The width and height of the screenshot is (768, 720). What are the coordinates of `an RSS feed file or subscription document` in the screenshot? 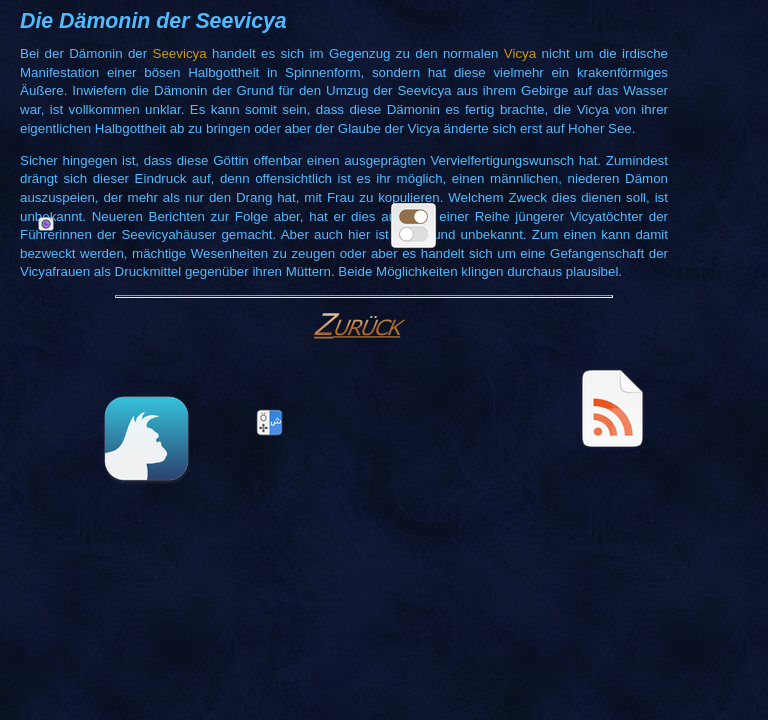 It's located at (612, 408).